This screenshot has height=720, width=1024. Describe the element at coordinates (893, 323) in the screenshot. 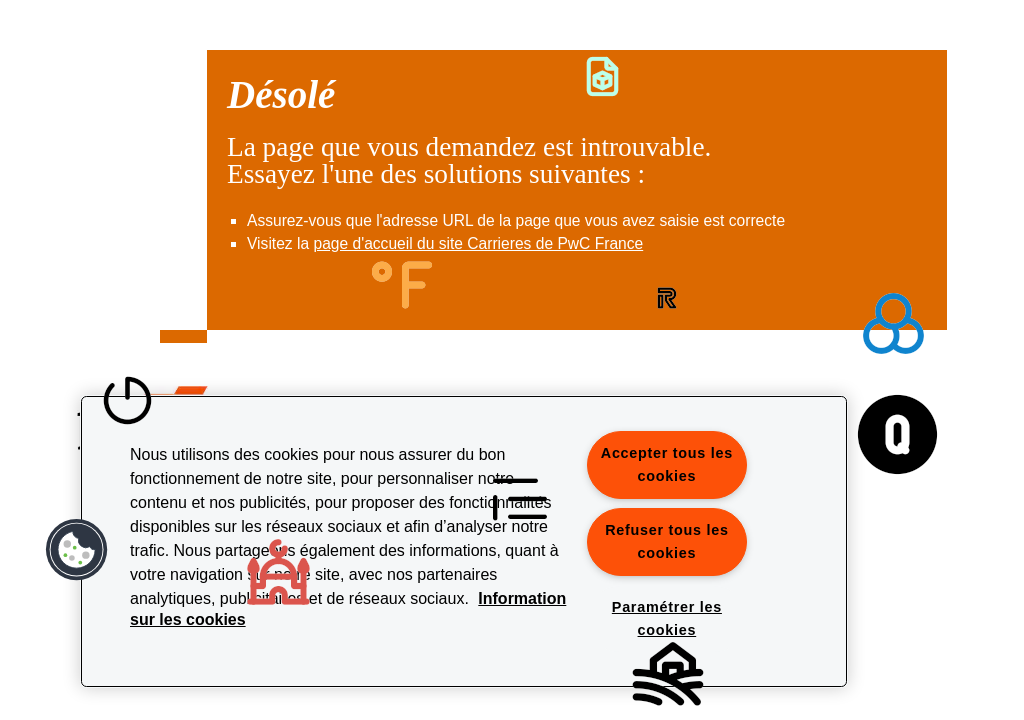

I see `apply filters to refine results` at that location.